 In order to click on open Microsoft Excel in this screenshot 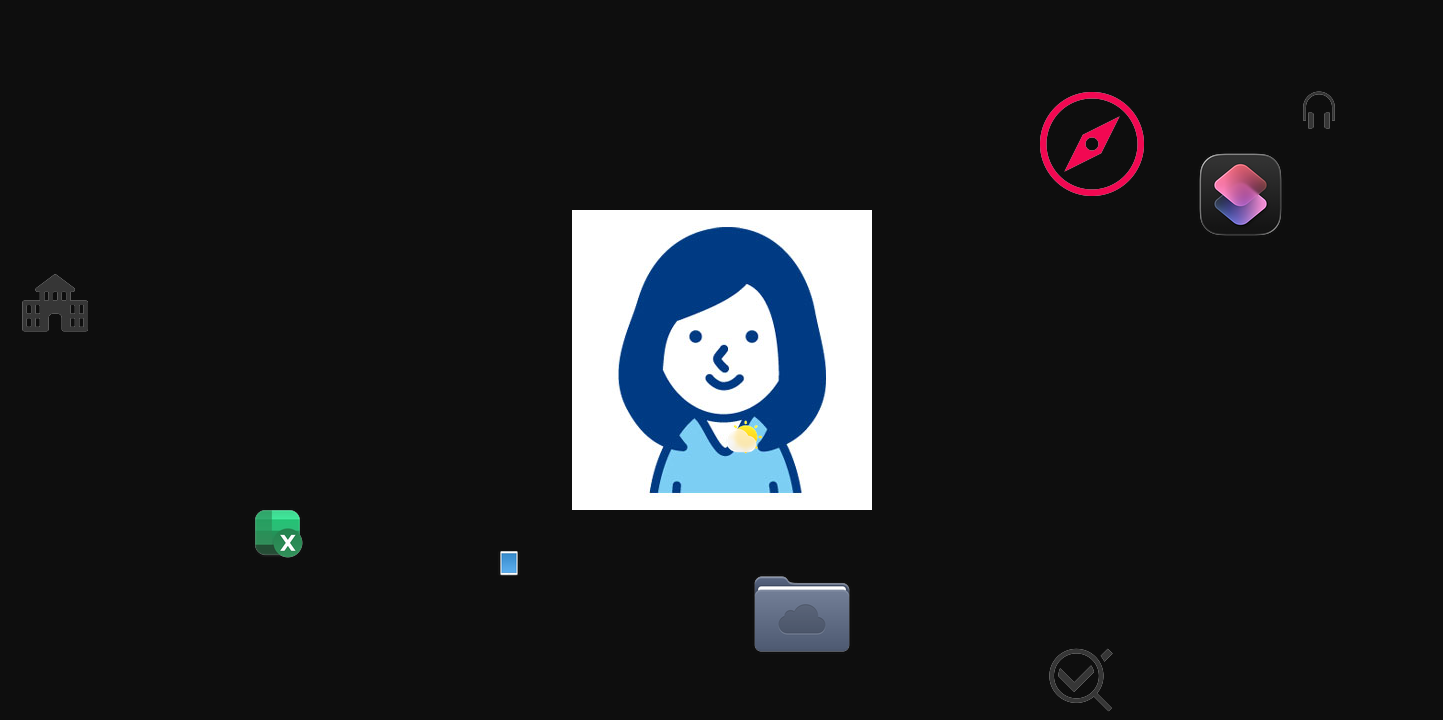, I will do `click(277, 532)`.